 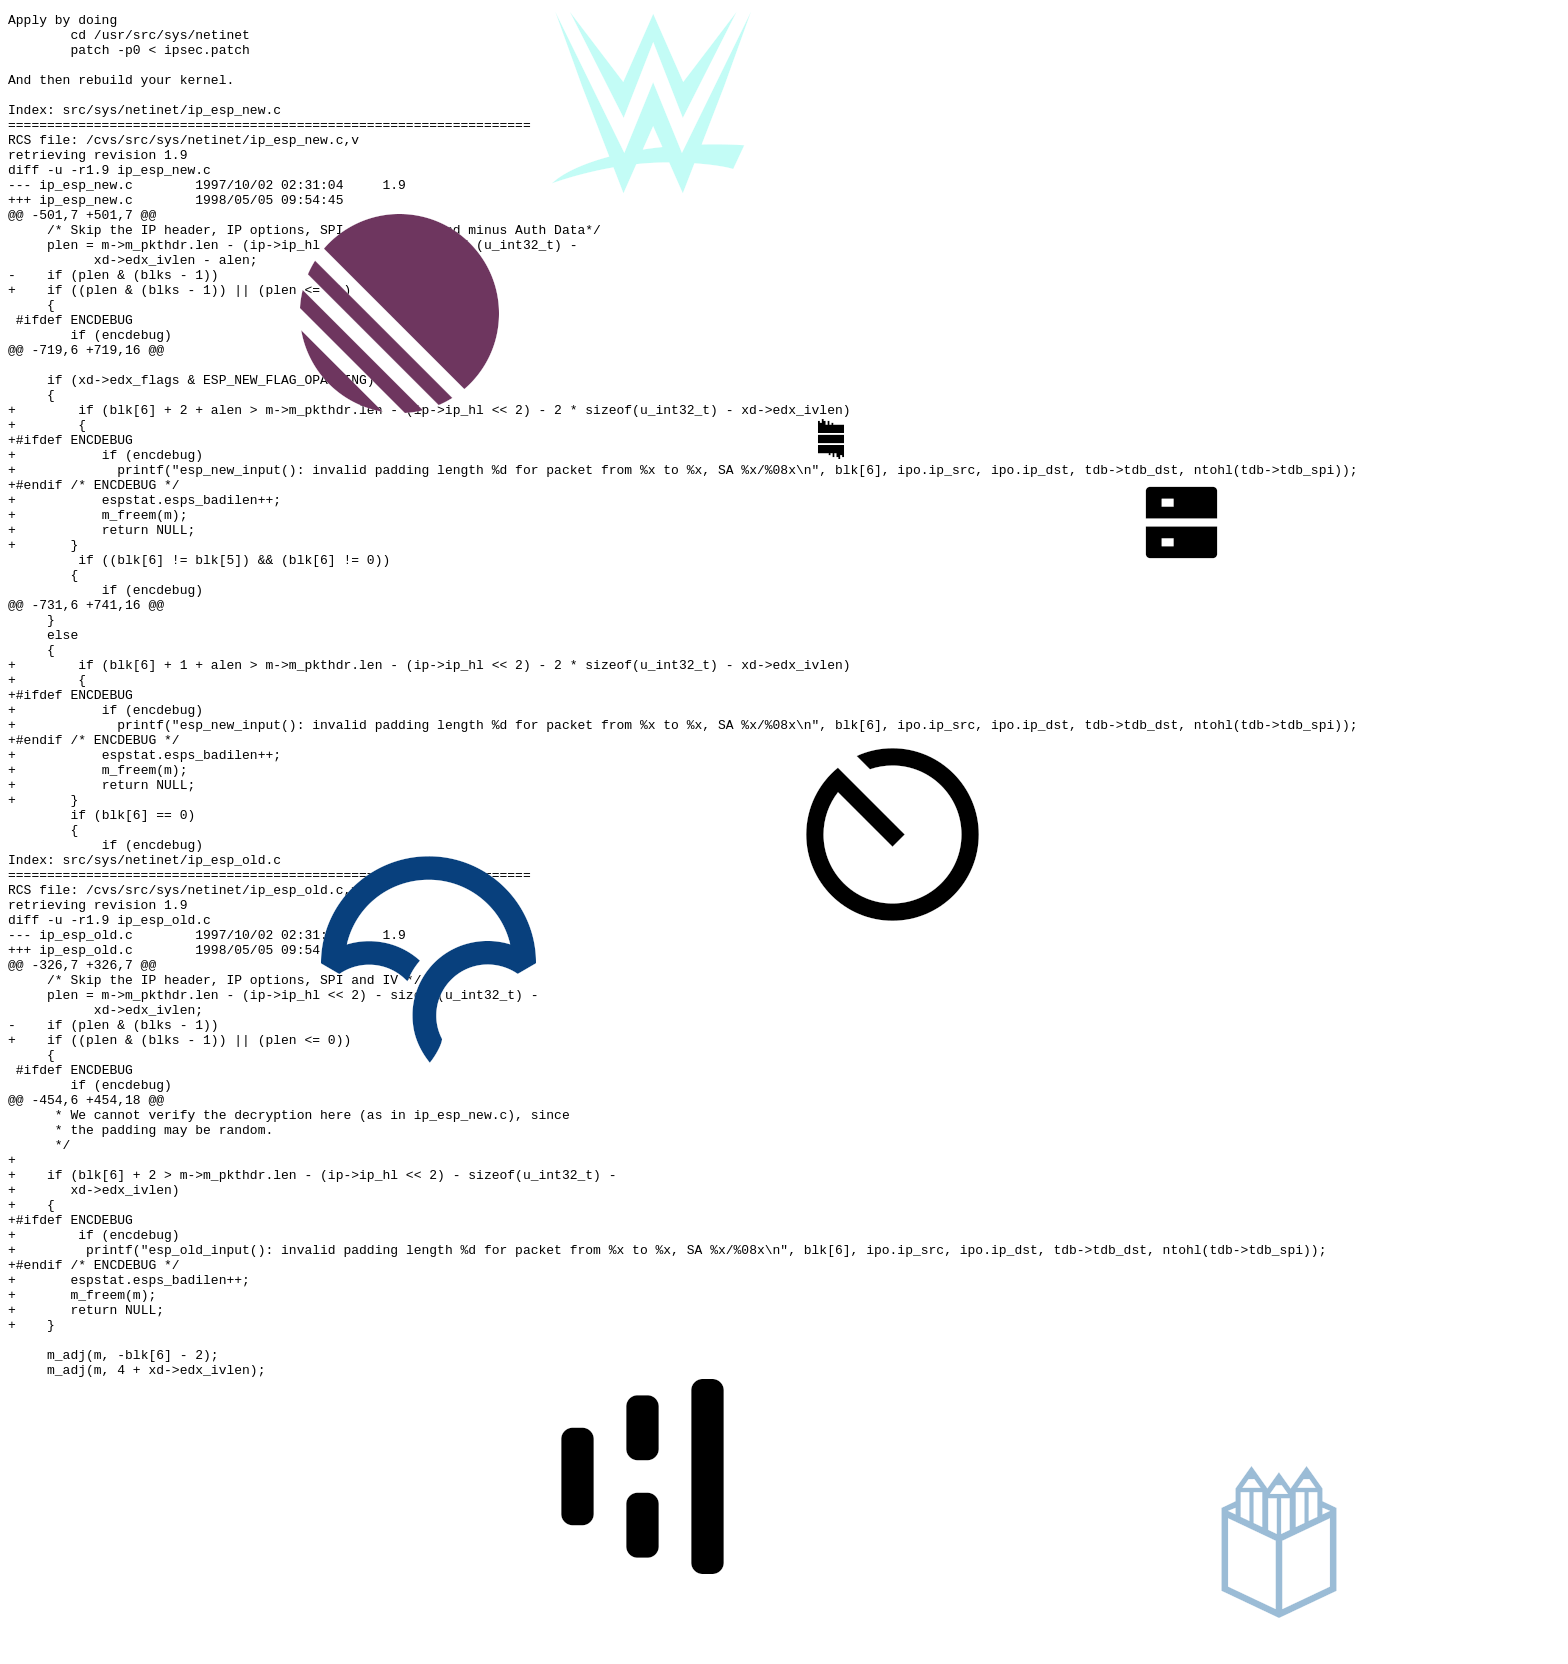 I want to click on scan a QR code or barcode, so click(x=892, y=834).